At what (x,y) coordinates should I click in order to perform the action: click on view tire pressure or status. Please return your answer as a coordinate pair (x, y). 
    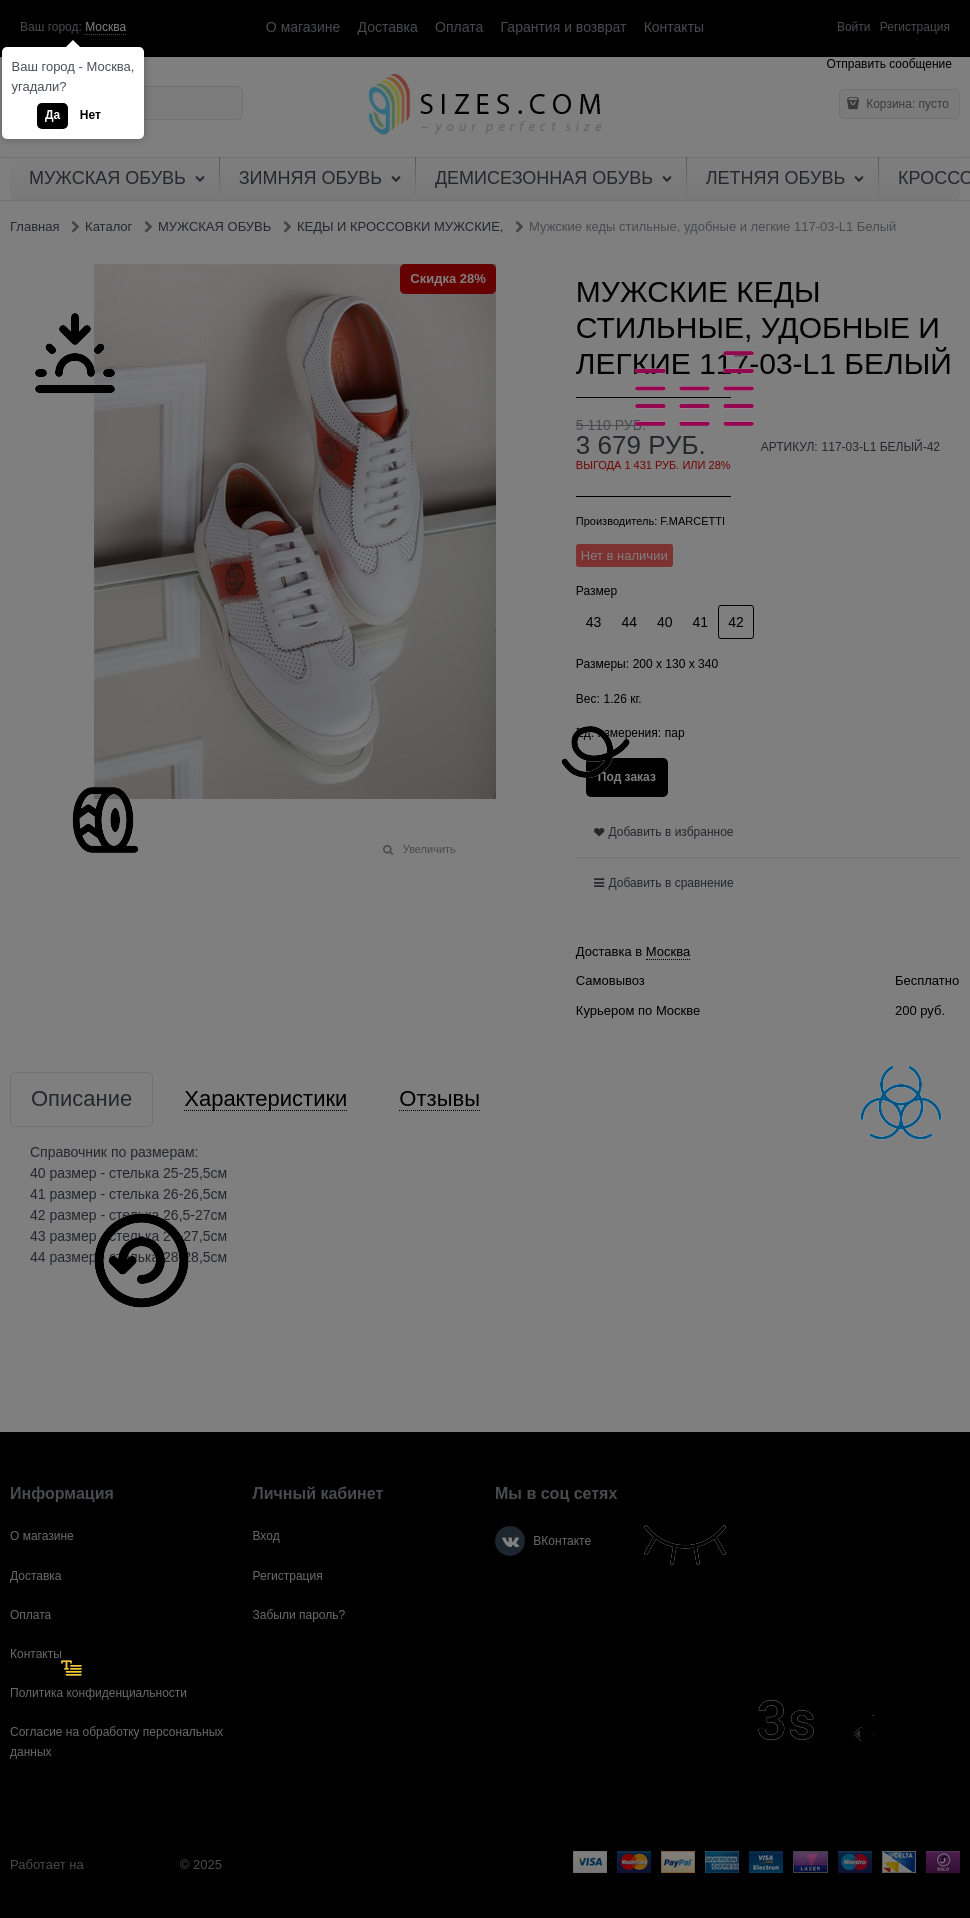
    Looking at the image, I should click on (103, 820).